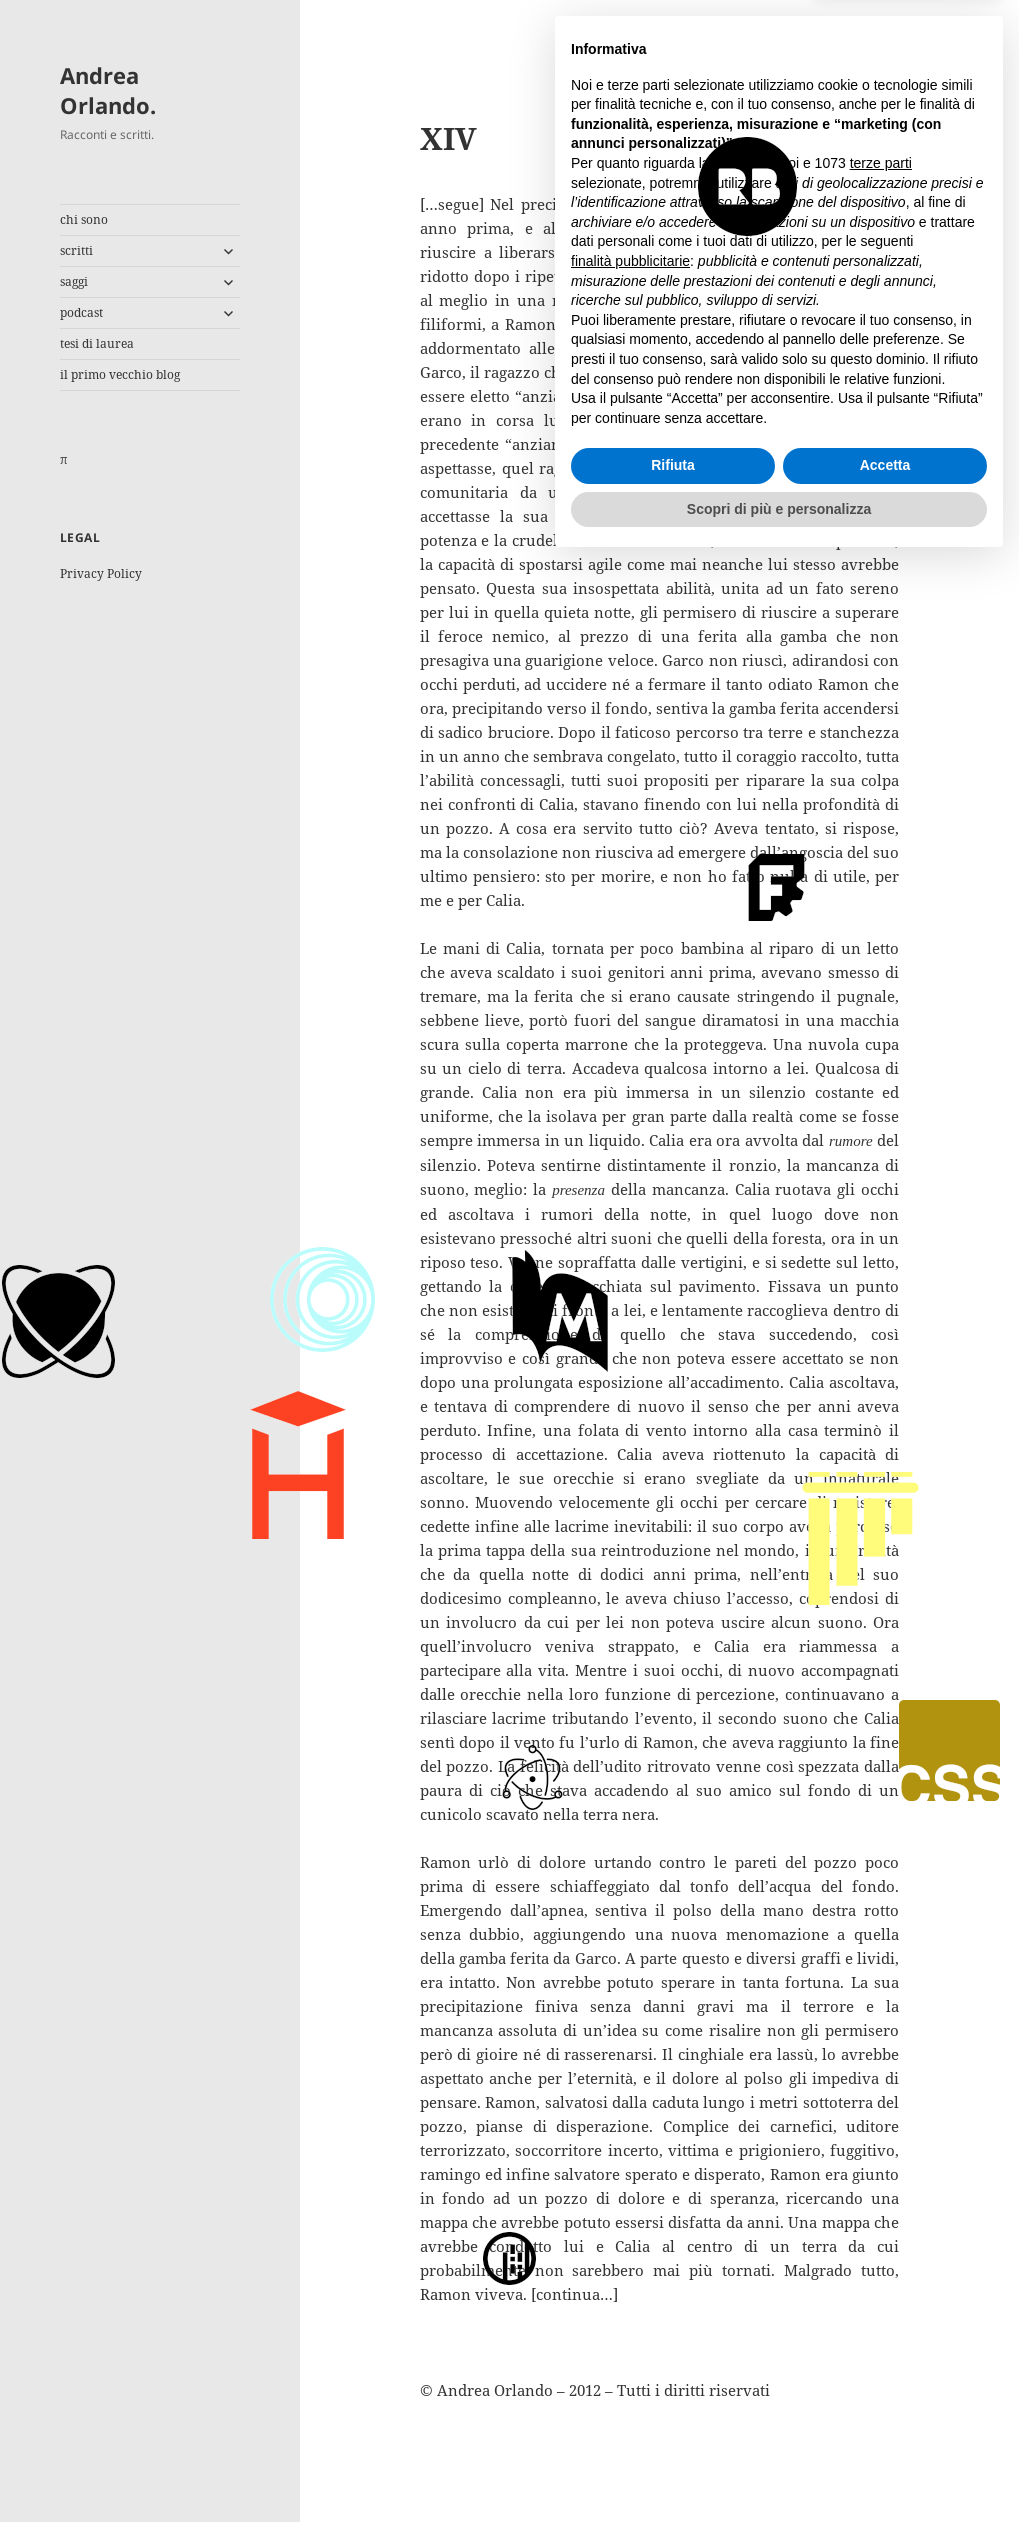  What do you see at coordinates (532, 1777) in the screenshot?
I see `electron framework logo` at bounding box center [532, 1777].